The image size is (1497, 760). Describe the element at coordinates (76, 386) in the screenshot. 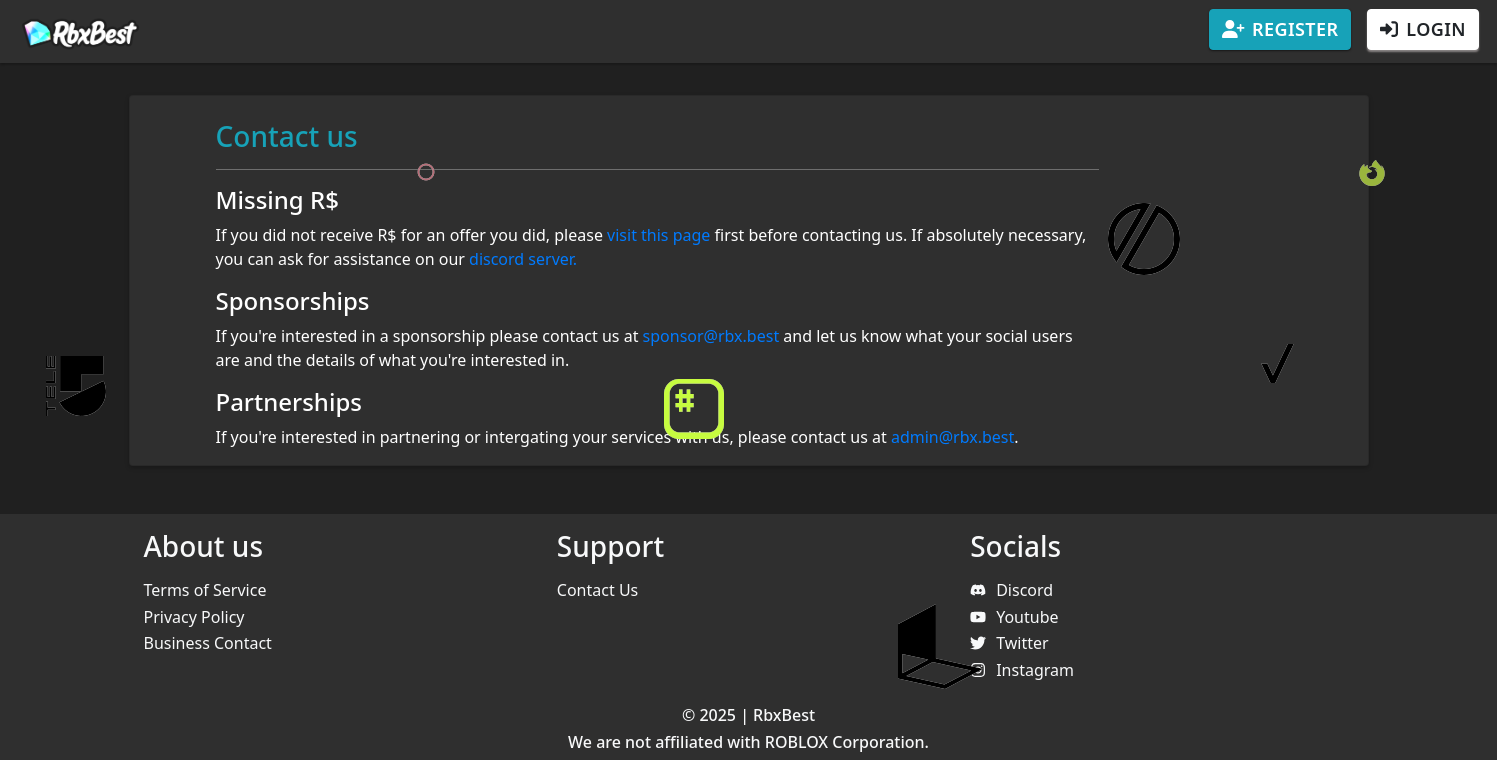

I see `visit the Tele 5 television network website` at that location.